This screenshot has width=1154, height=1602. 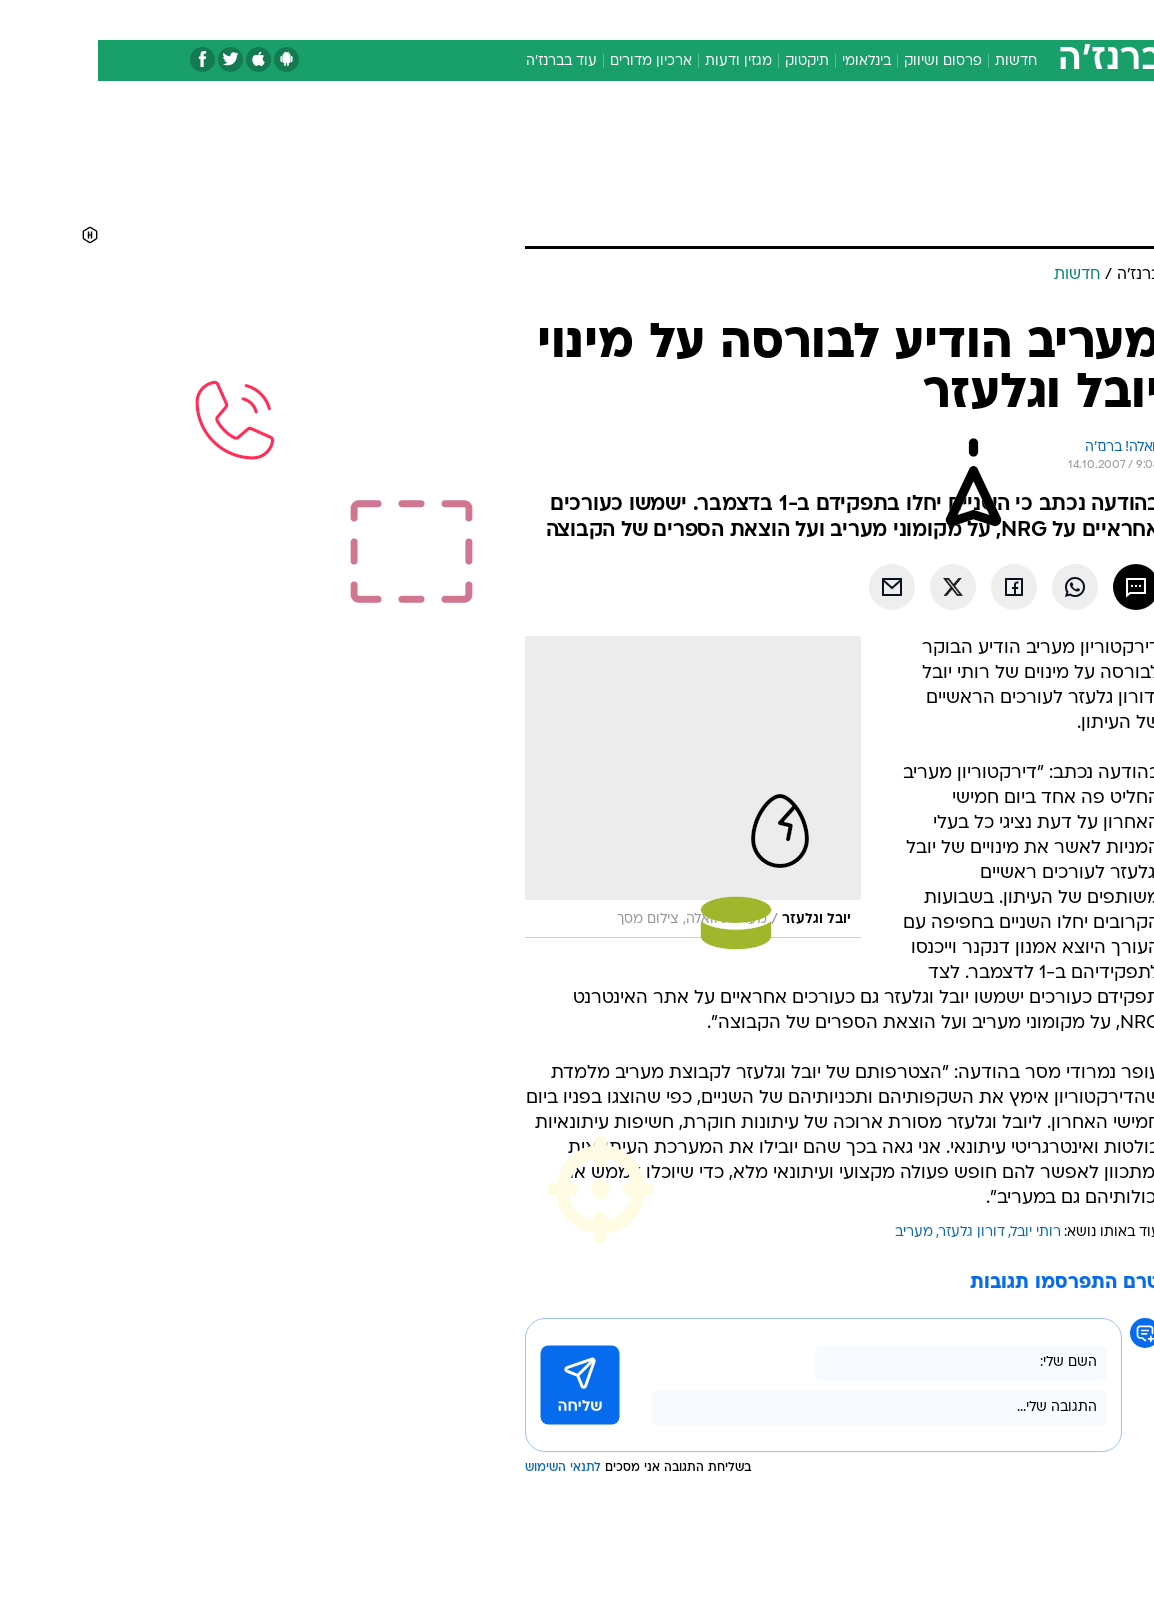 I want to click on navigate to current location, so click(x=973, y=484).